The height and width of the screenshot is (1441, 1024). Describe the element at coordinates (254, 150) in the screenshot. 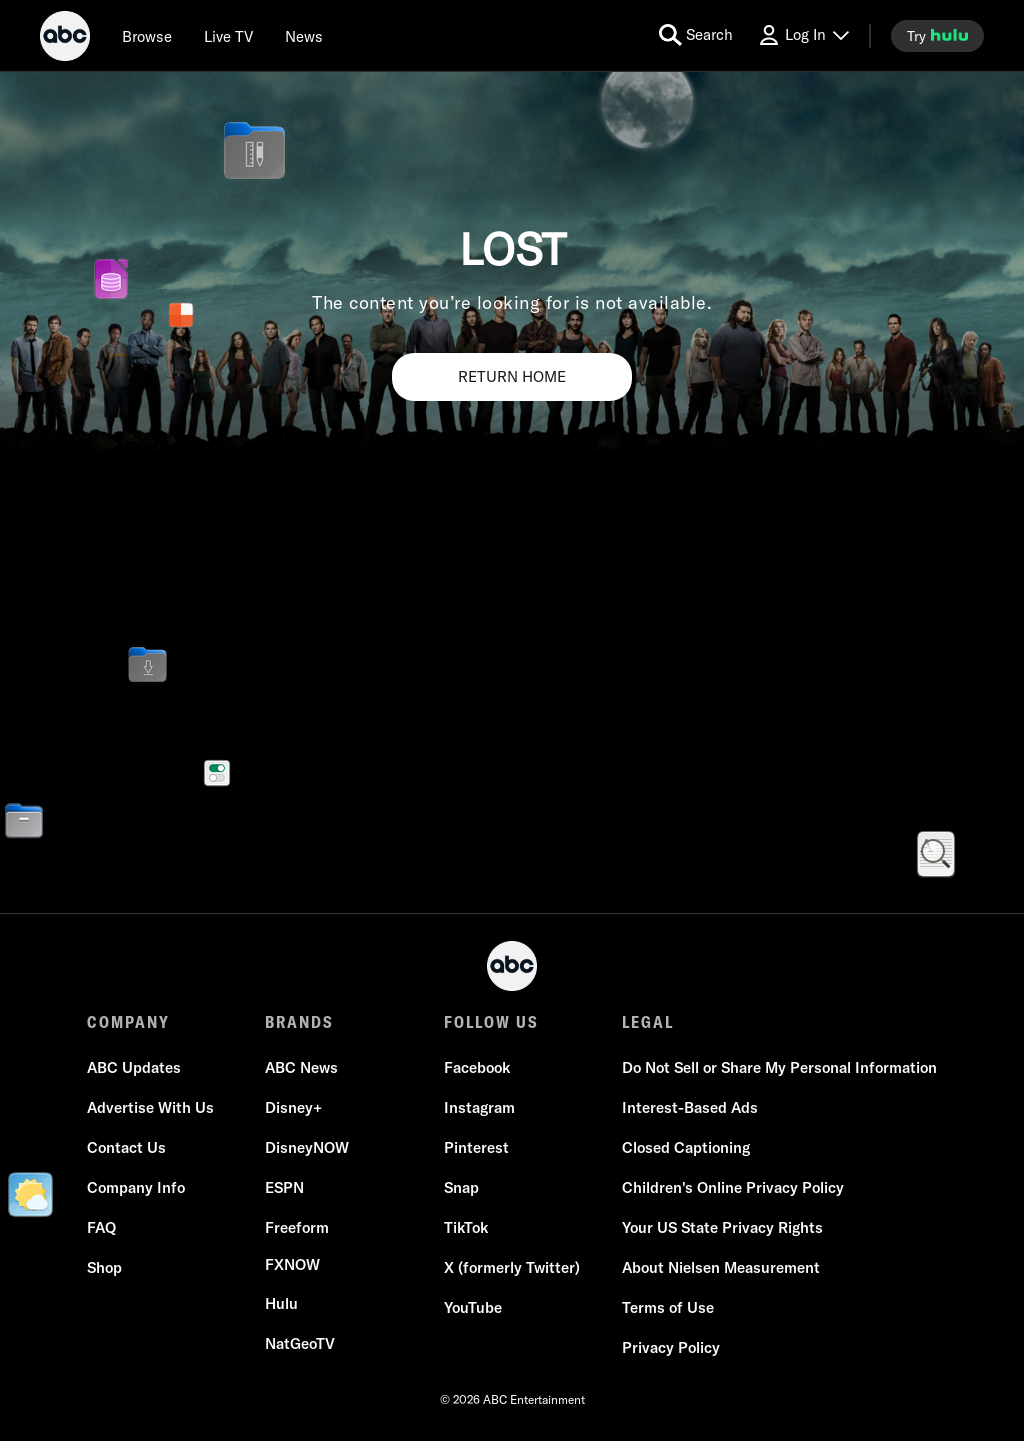

I see `open templates folder` at that location.